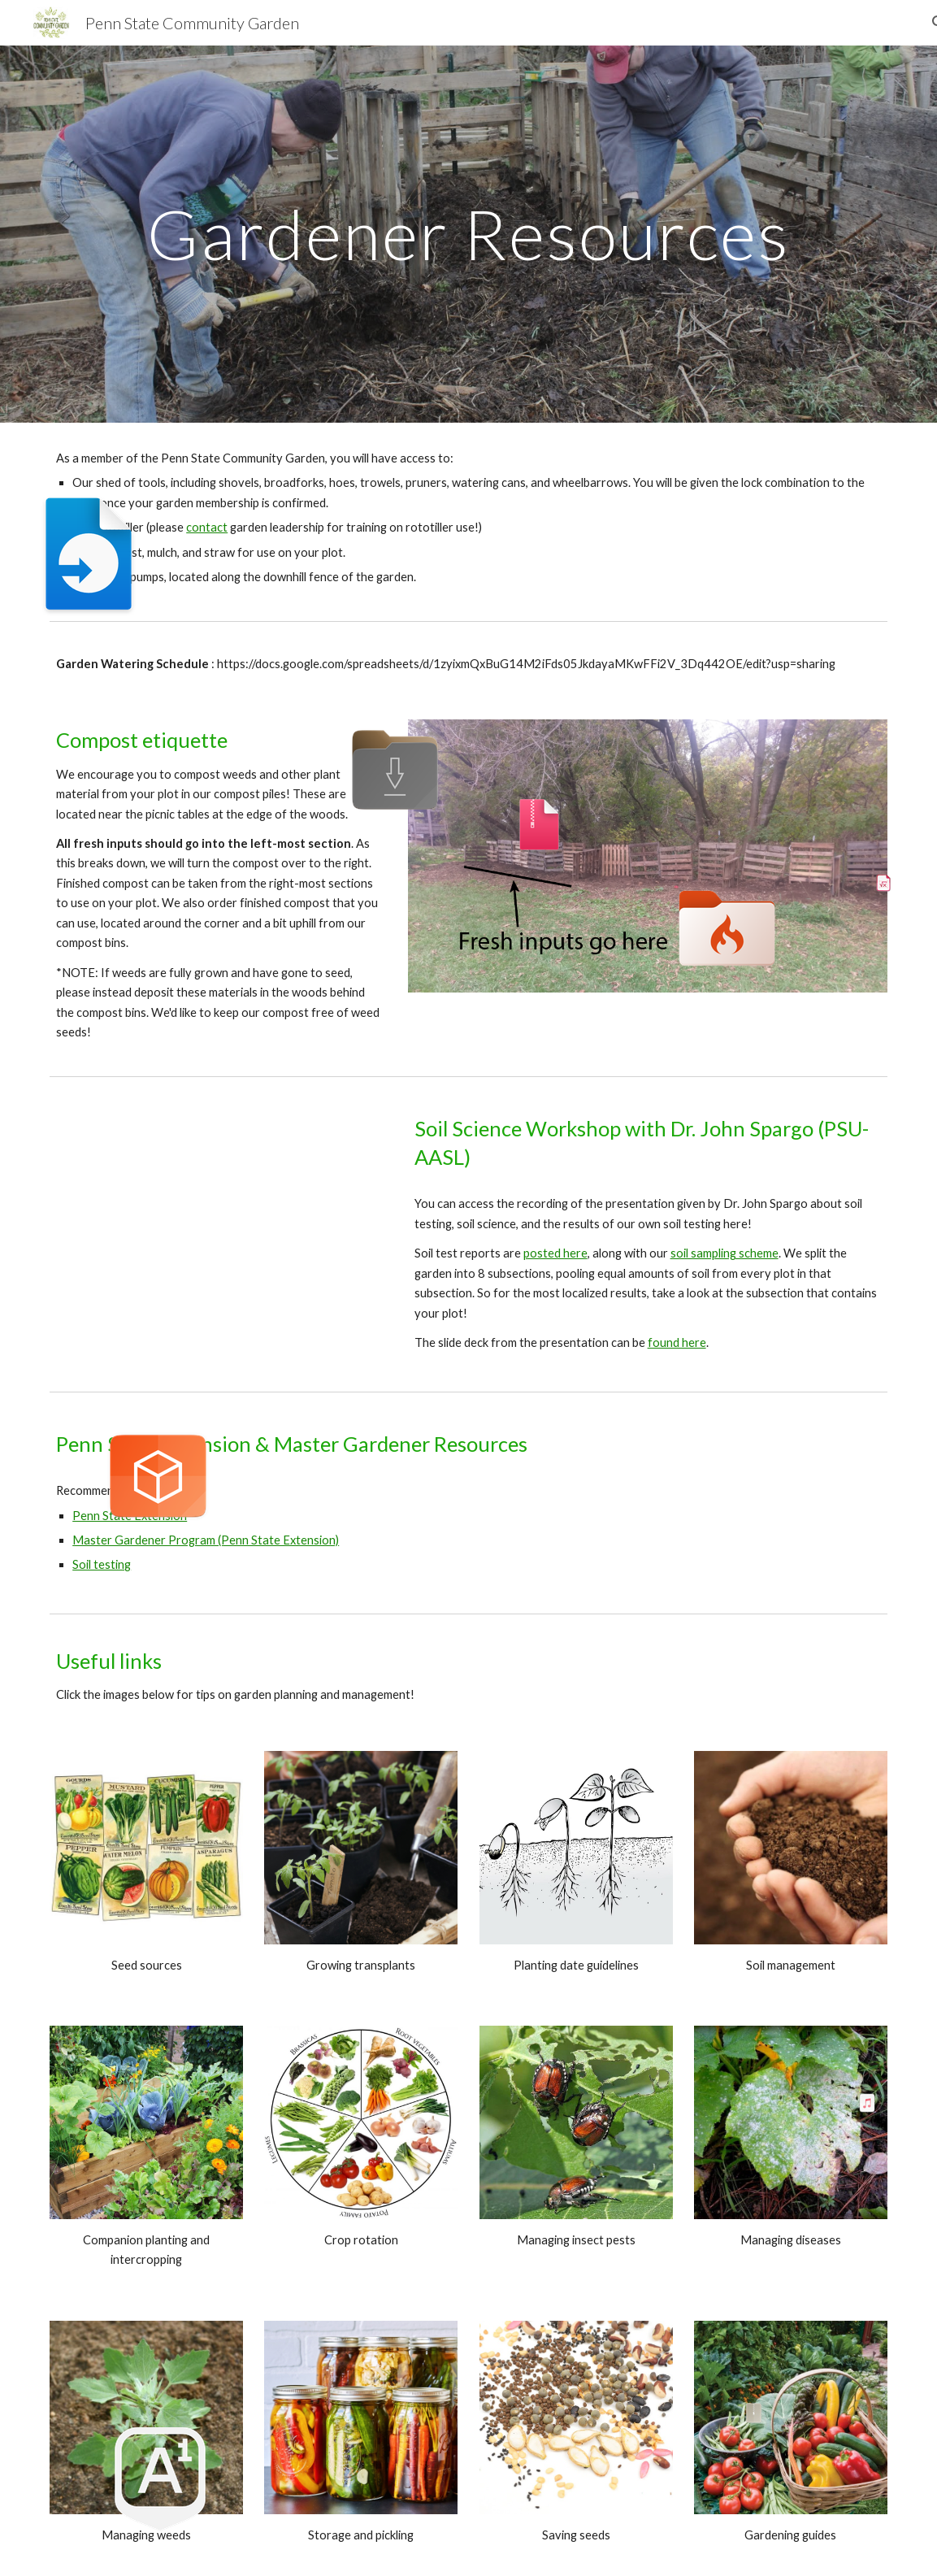  What do you see at coordinates (89, 556) in the screenshot?
I see `a gdscript source code file` at bounding box center [89, 556].